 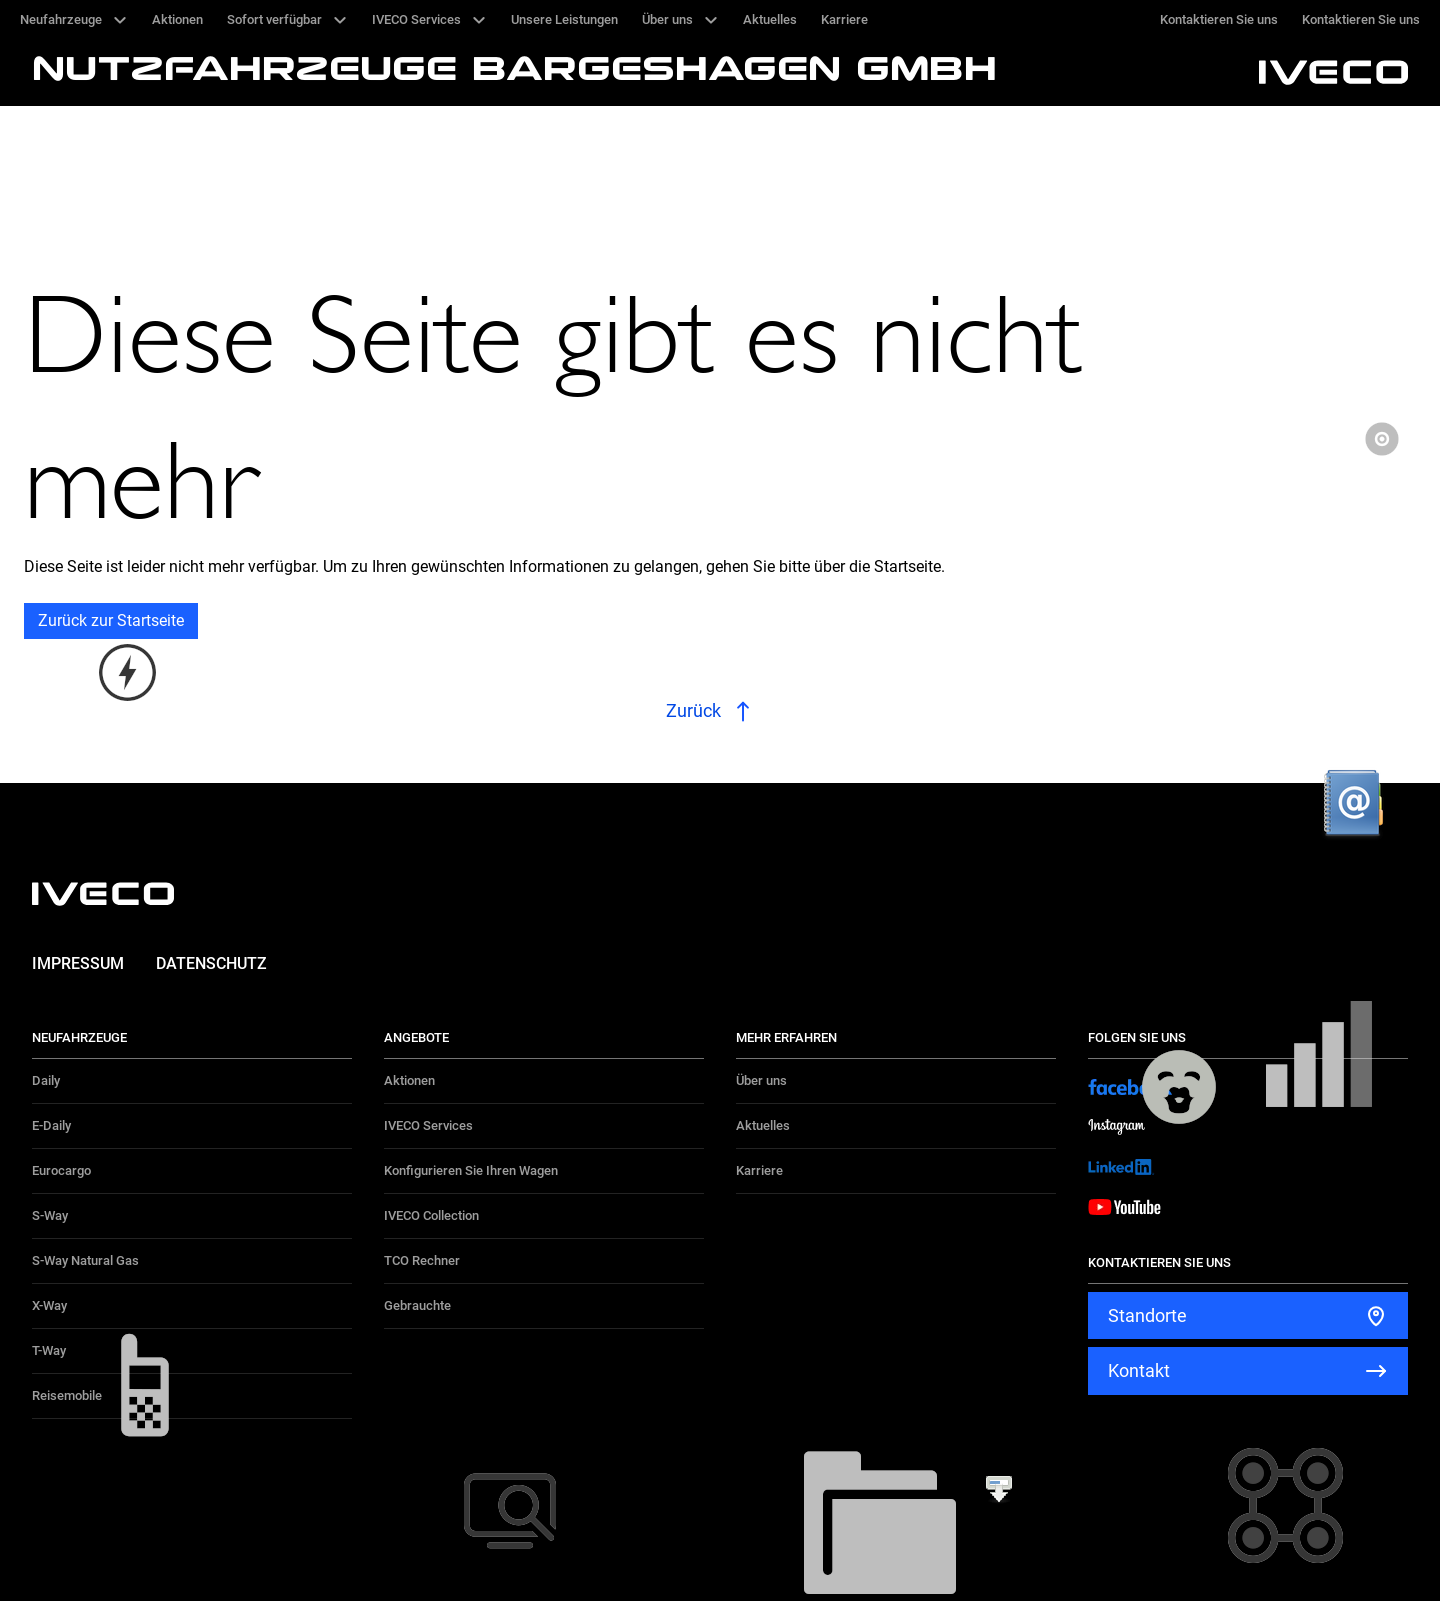 I want to click on open folder or directory, so click(x=880, y=1518).